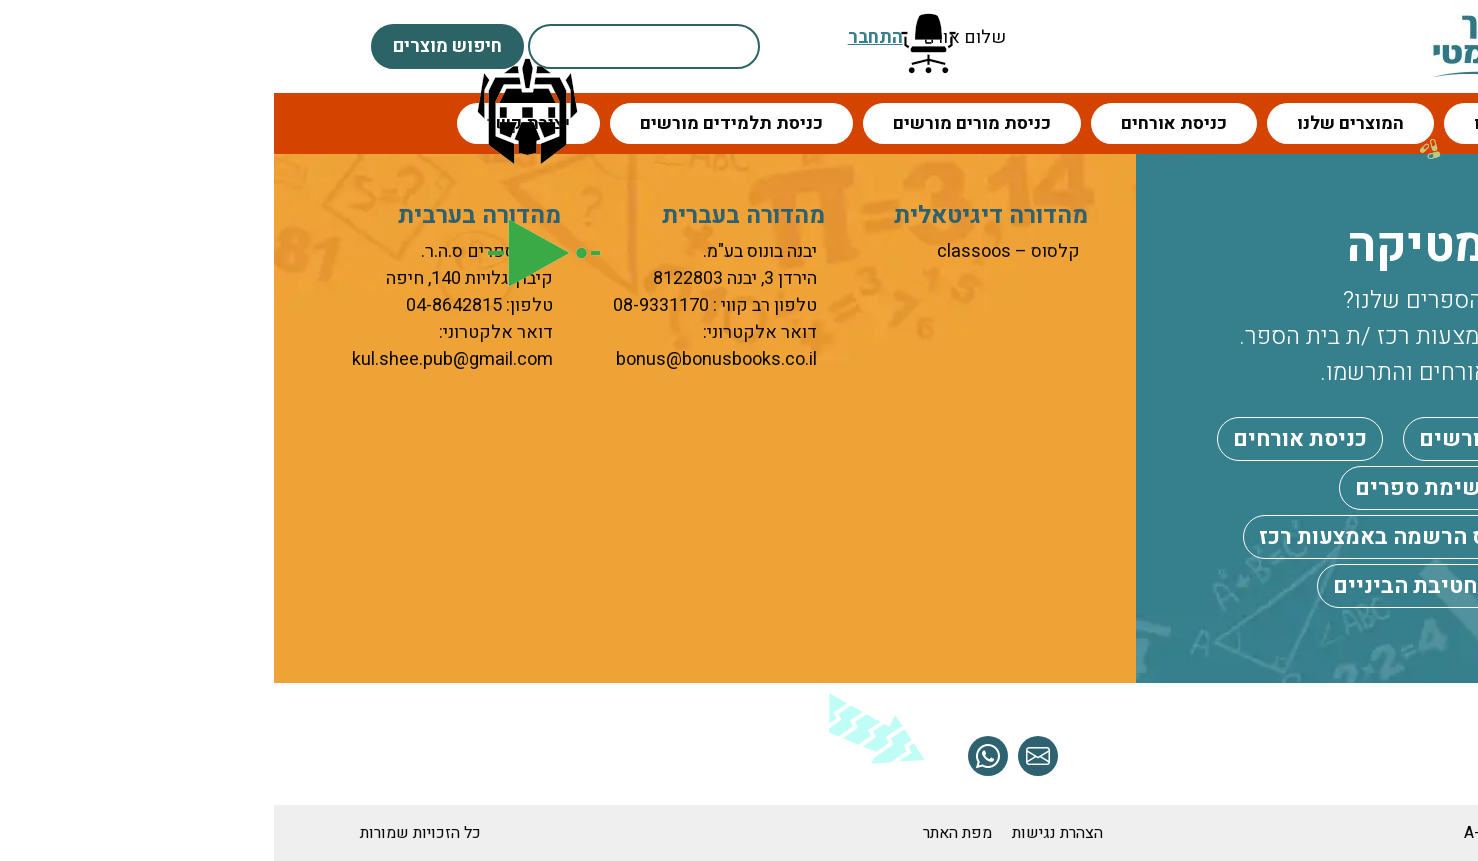 This screenshot has height=861, width=1478. I want to click on indicates a zigzag or indirect path direction, so click(877, 731).